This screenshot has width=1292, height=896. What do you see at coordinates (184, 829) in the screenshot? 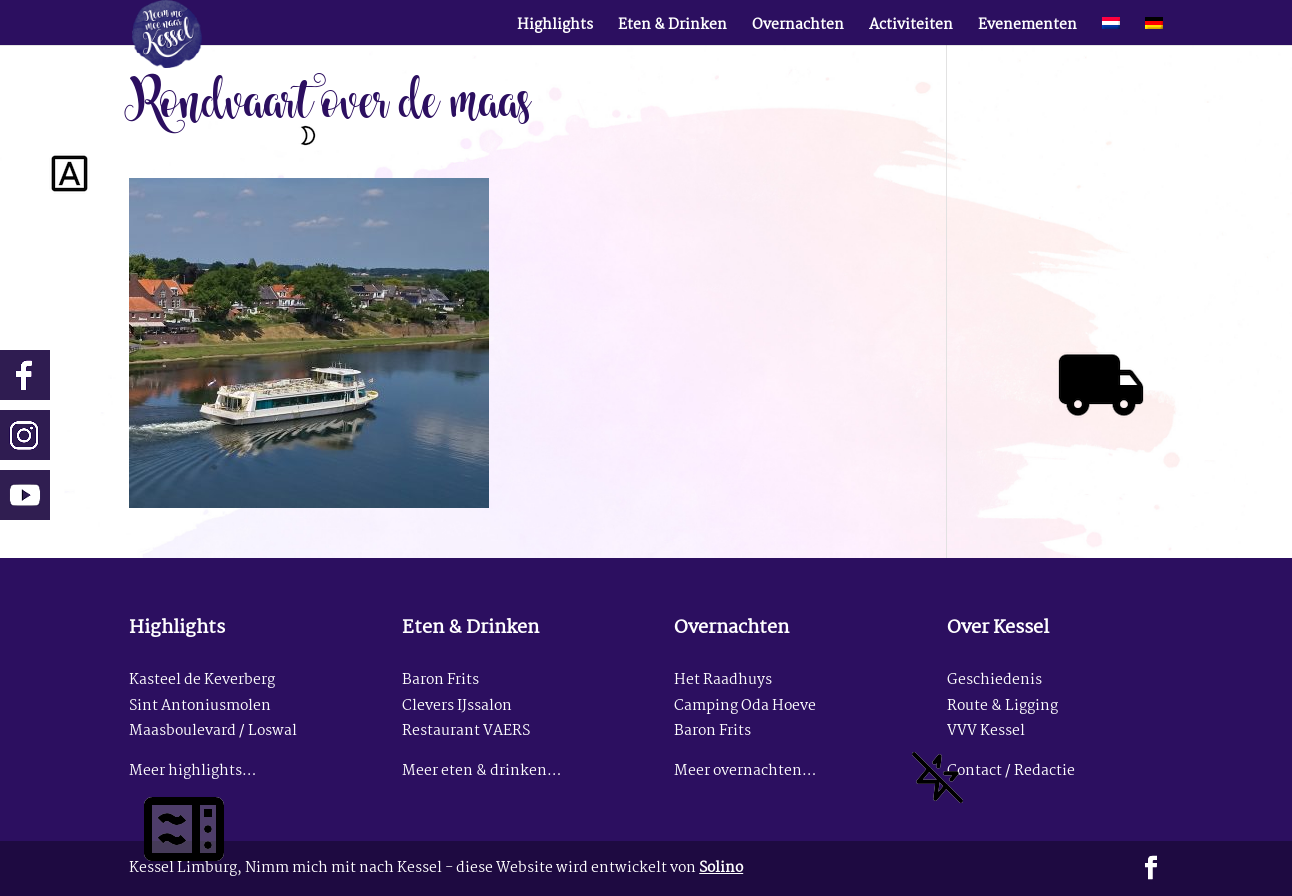
I see `microwave or kitchen appliance control` at bounding box center [184, 829].